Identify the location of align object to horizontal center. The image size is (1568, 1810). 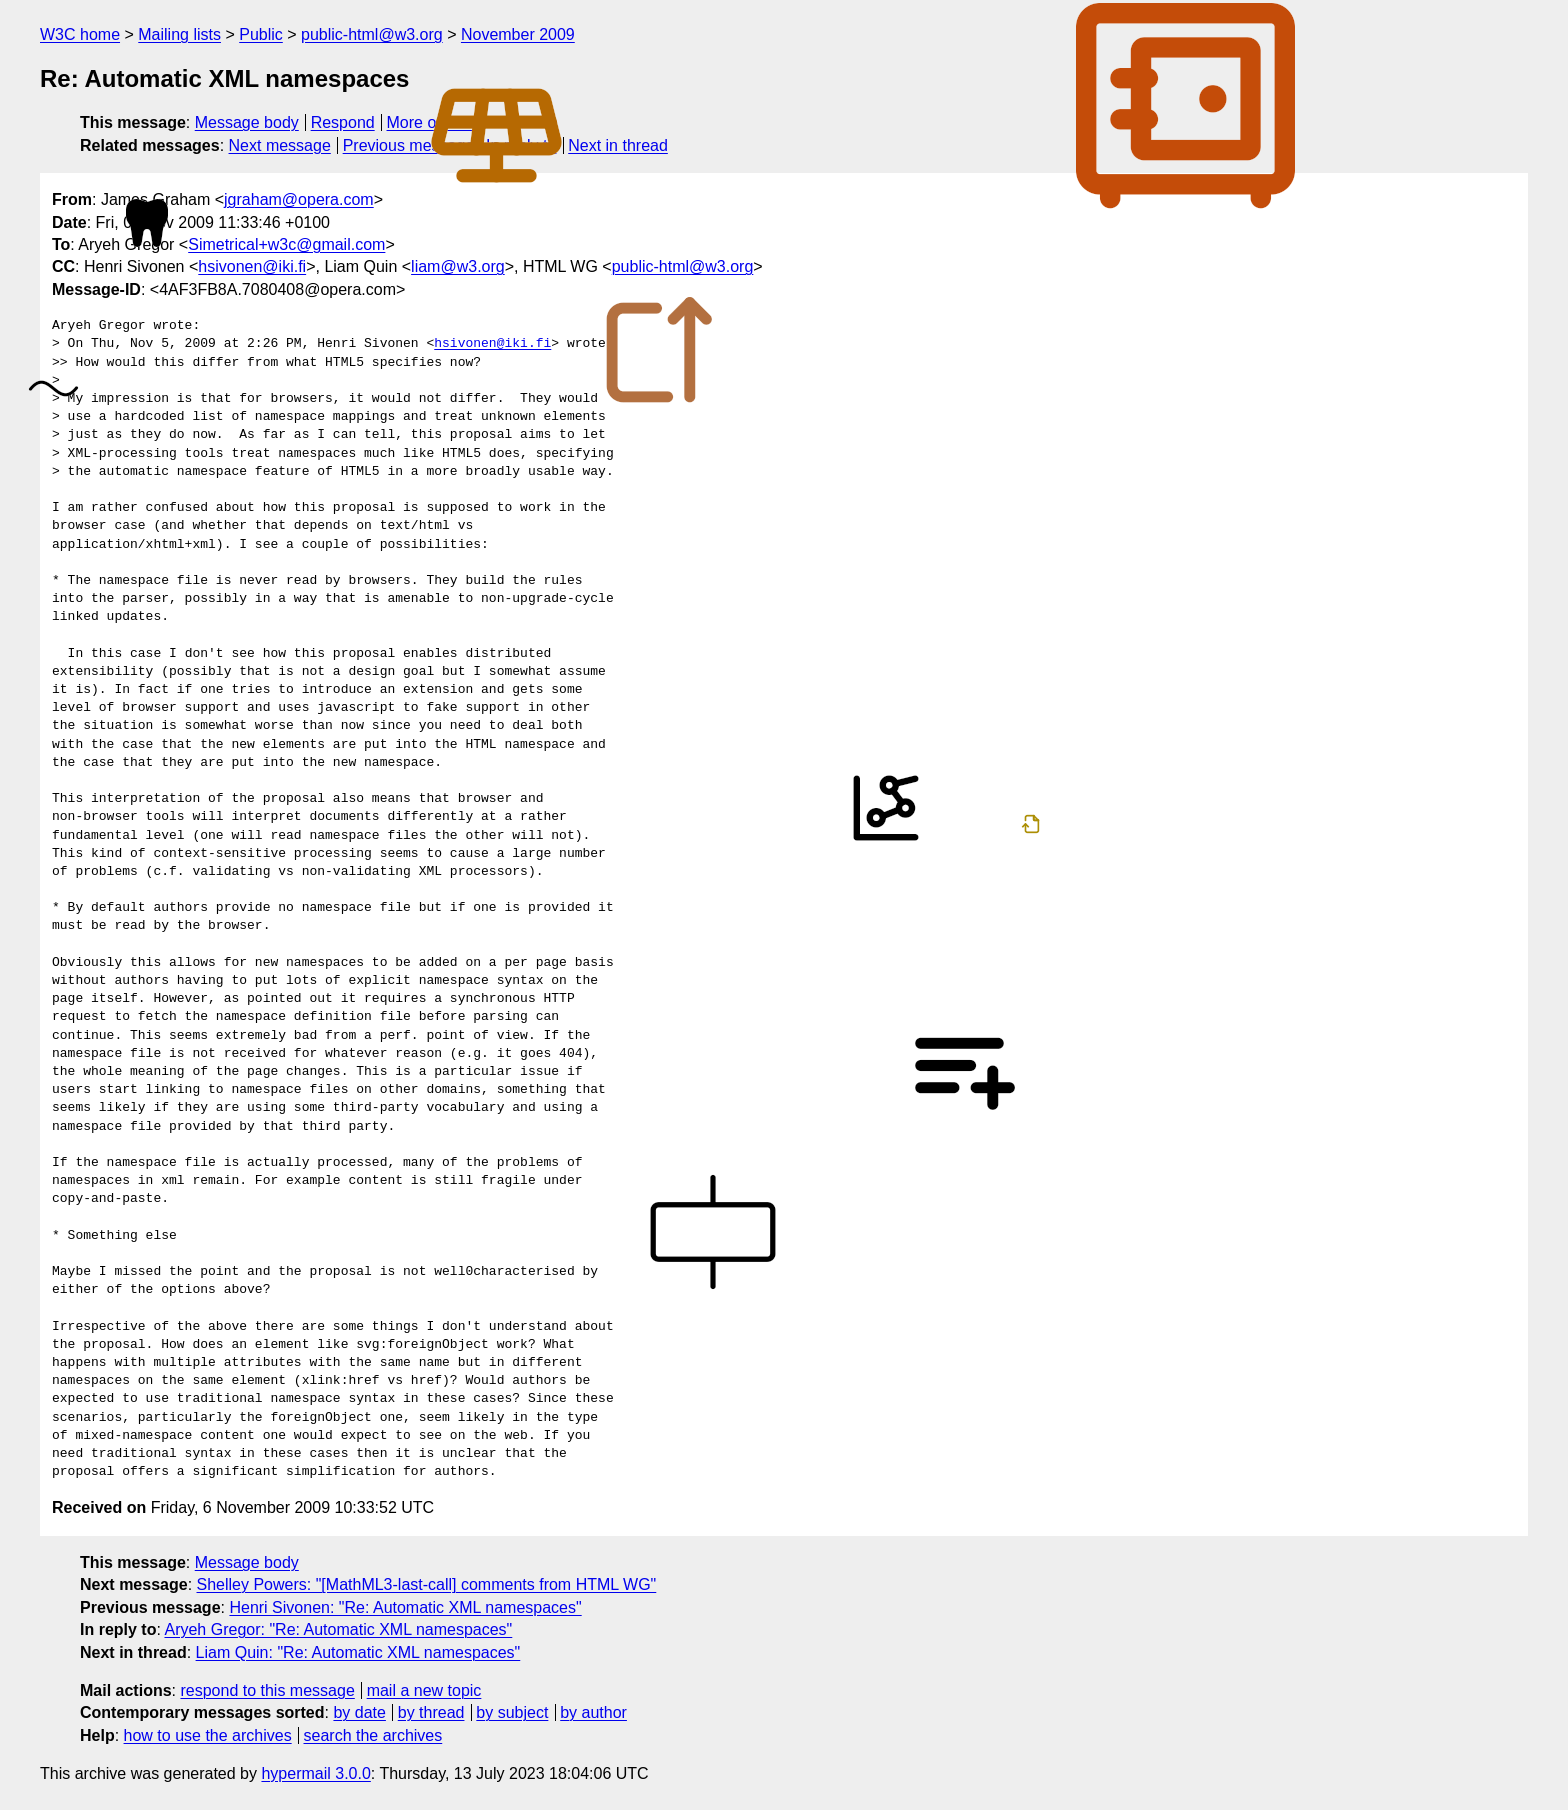
(713, 1232).